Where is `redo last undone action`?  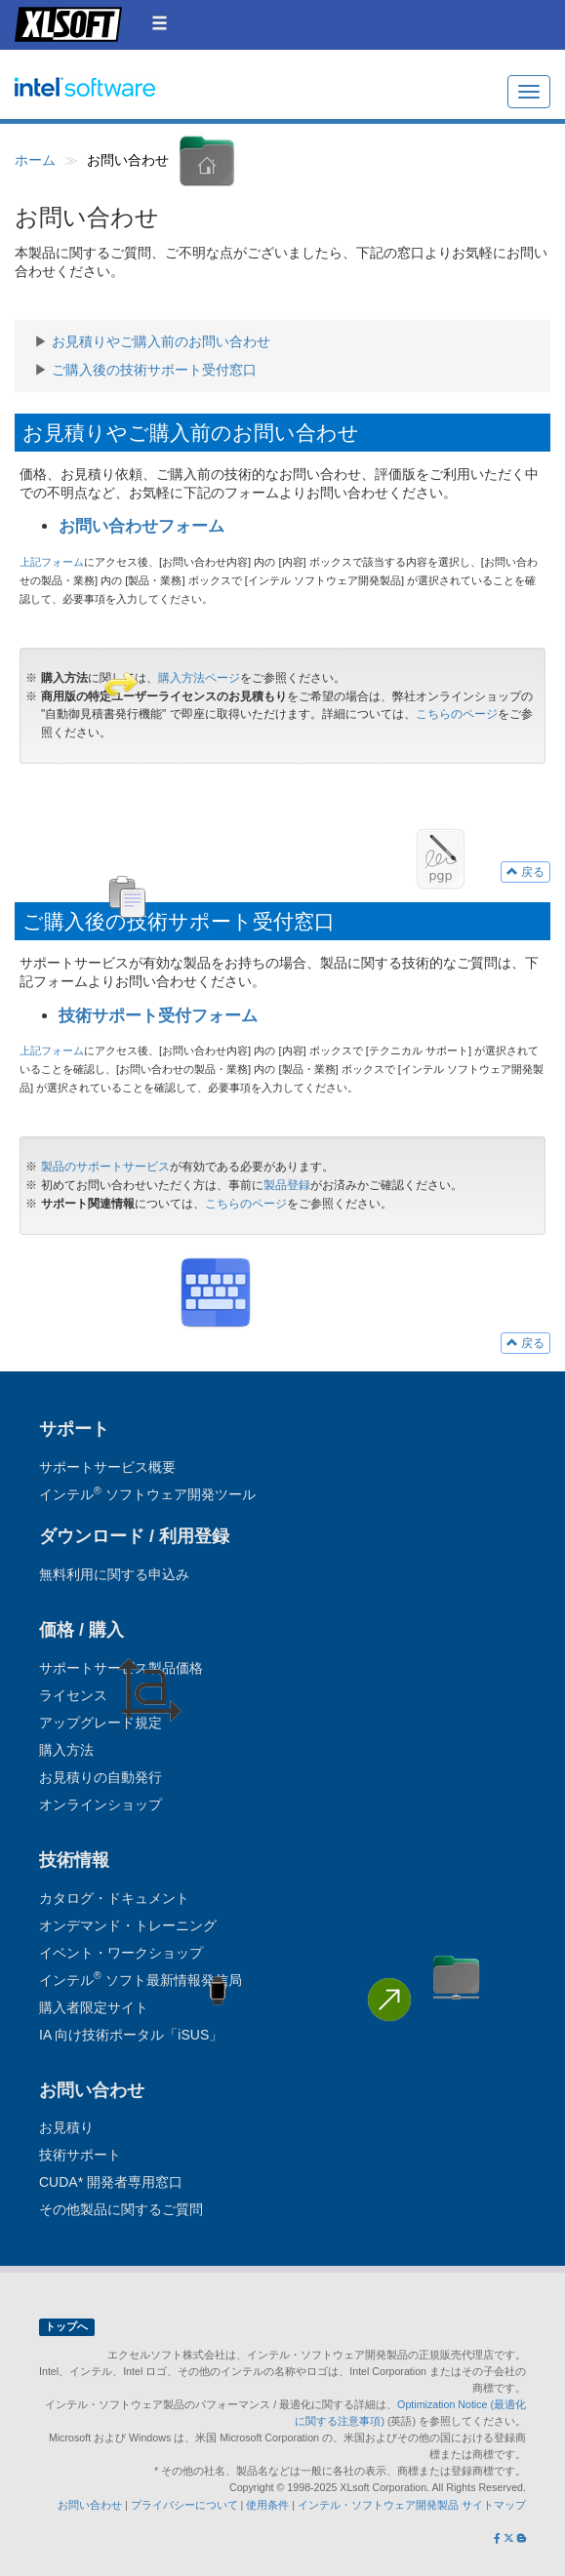 redo last undone action is located at coordinates (121, 683).